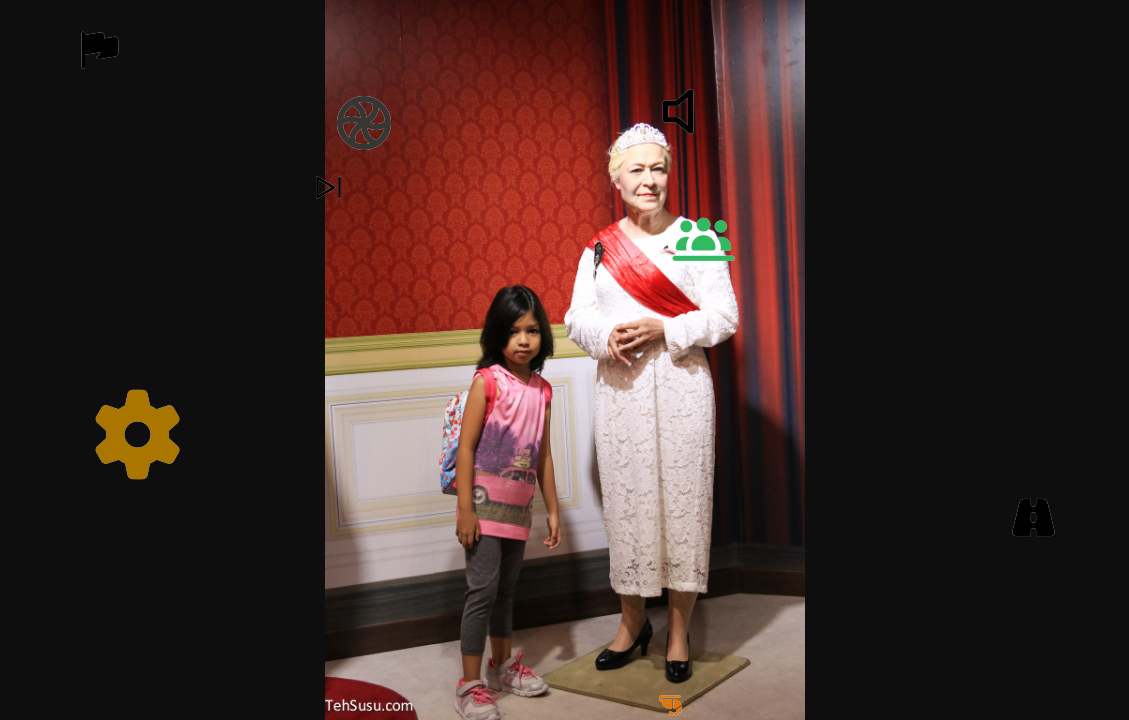 This screenshot has width=1129, height=720. I want to click on skip to the next track, so click(328, 187).